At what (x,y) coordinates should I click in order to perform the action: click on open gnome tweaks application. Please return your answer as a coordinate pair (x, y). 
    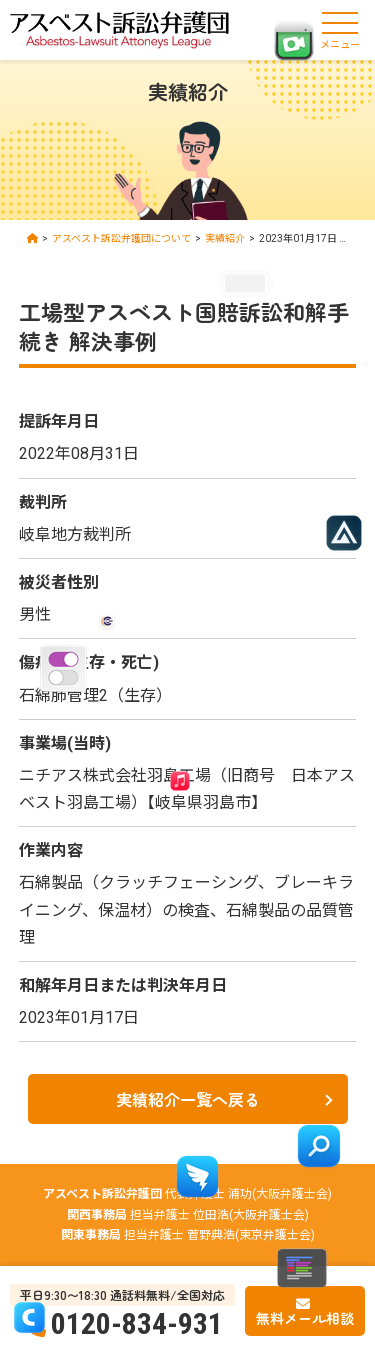
    Looking at the image, I should click on (63, 668).